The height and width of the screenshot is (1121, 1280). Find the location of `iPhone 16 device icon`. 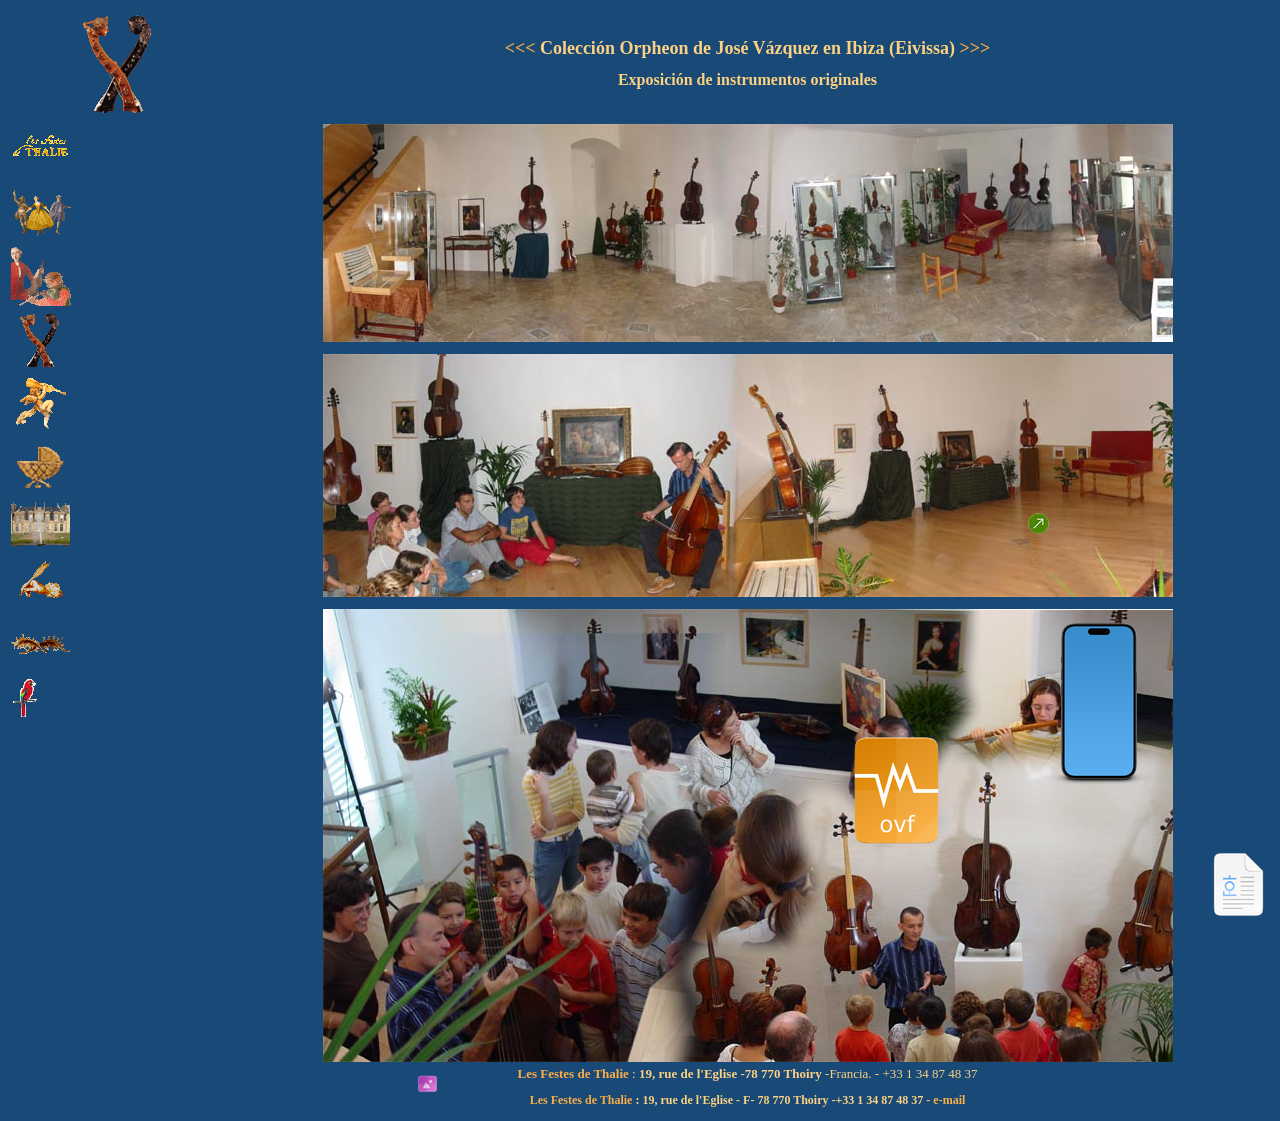

iPhone 16 device icon is located at coordinates (1099, 704).